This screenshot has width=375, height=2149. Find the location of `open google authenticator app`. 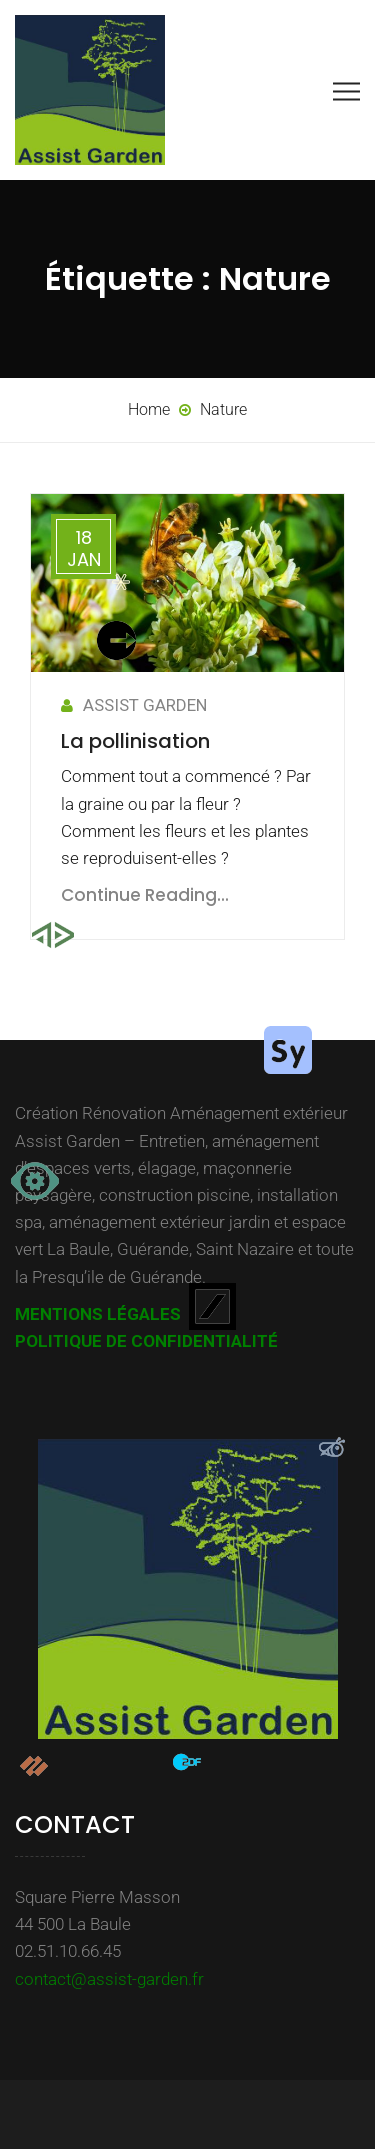

open google authenticator app is located at coordinates (121, 582).